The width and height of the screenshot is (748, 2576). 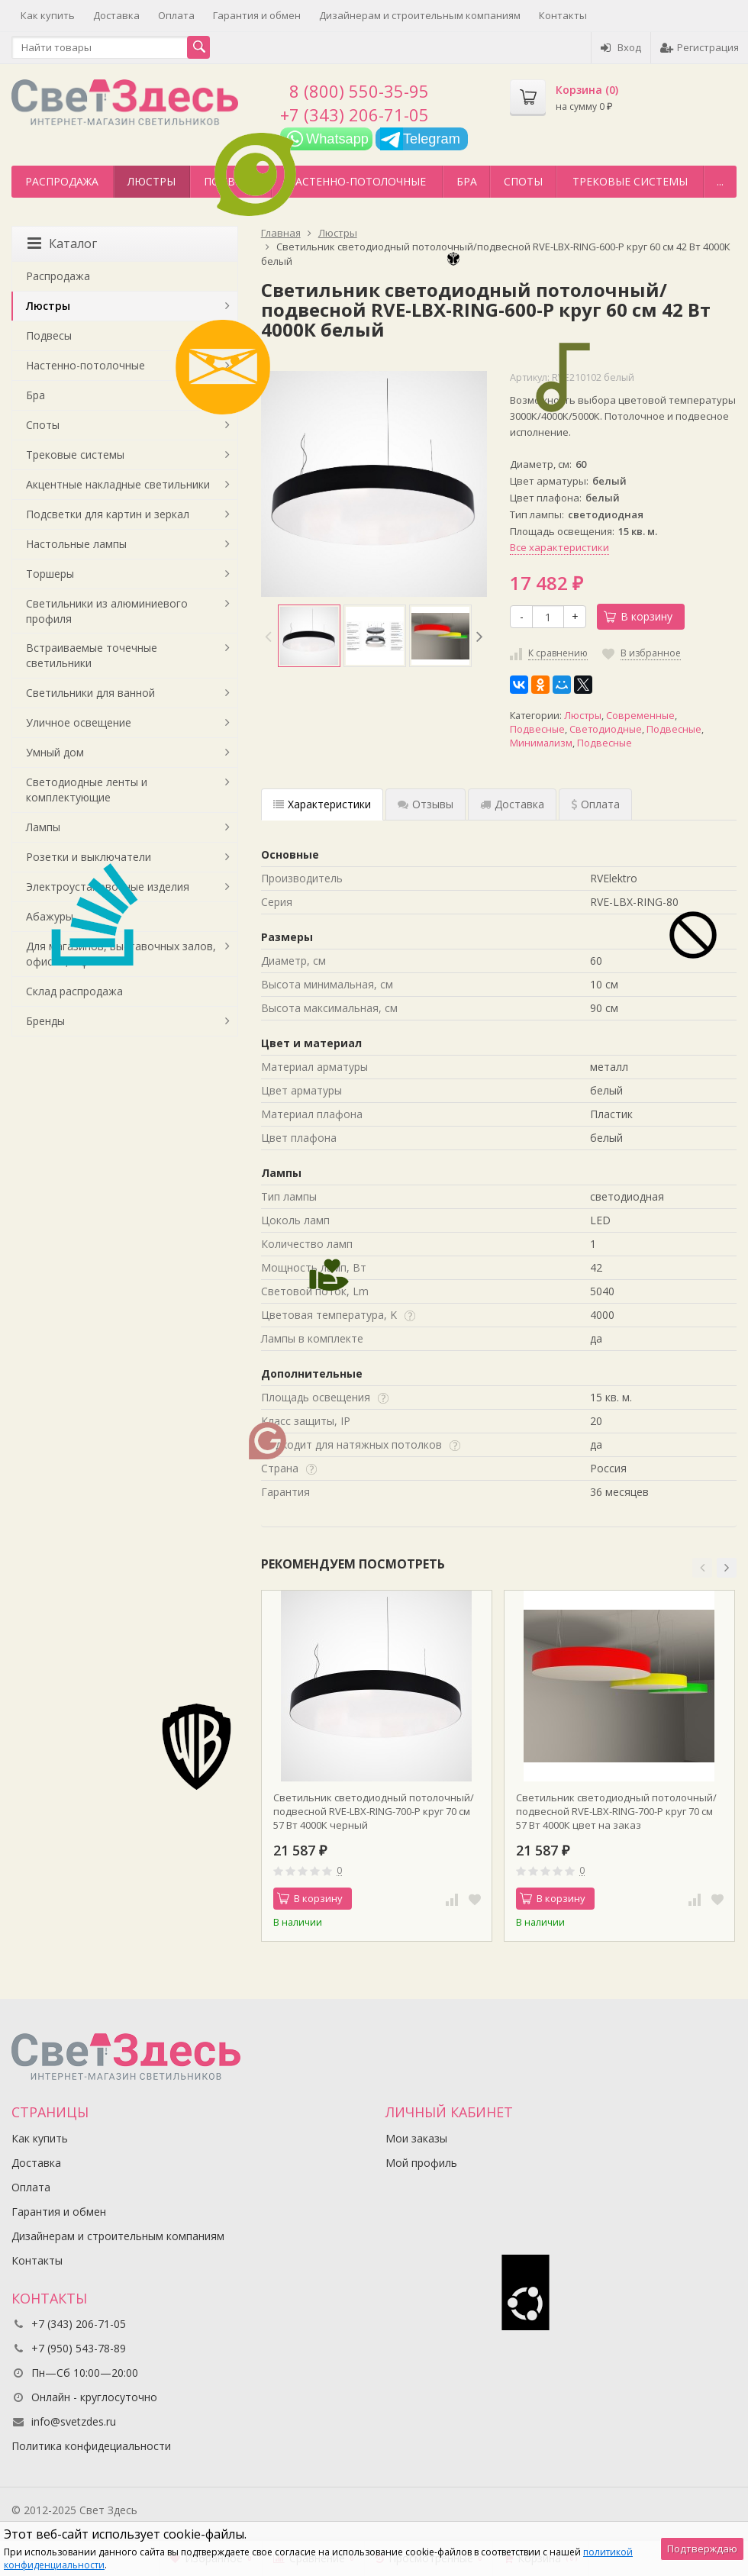 What do you see at coordinates (196, 1746) in the screenshot?
I see `warner bros. official logo` at bounding box center [196, 1746].